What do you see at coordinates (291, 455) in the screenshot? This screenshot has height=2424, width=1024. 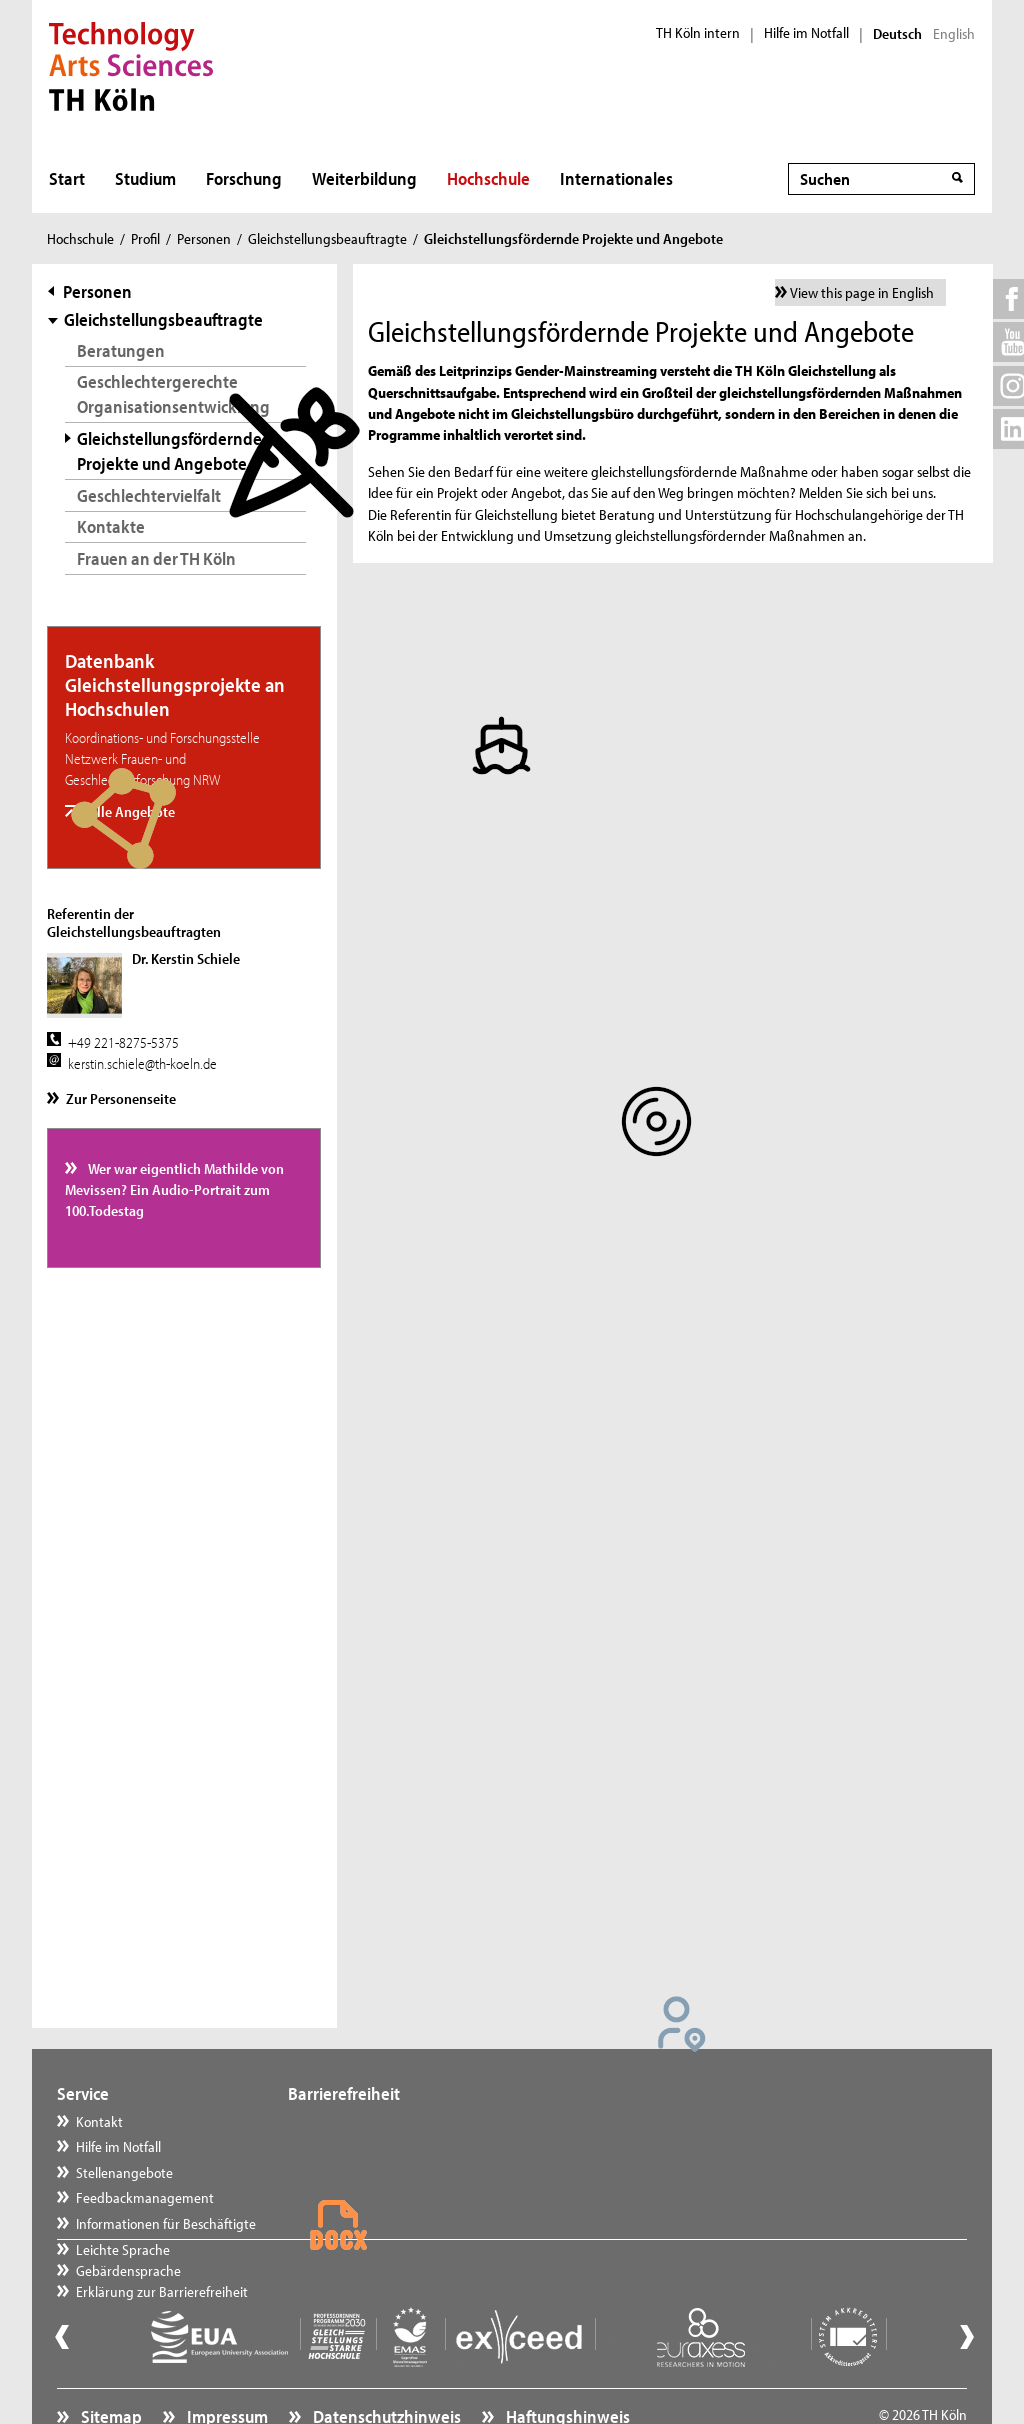 I see `disable vegetable or vegan filter` at bounding box center [291, 455].